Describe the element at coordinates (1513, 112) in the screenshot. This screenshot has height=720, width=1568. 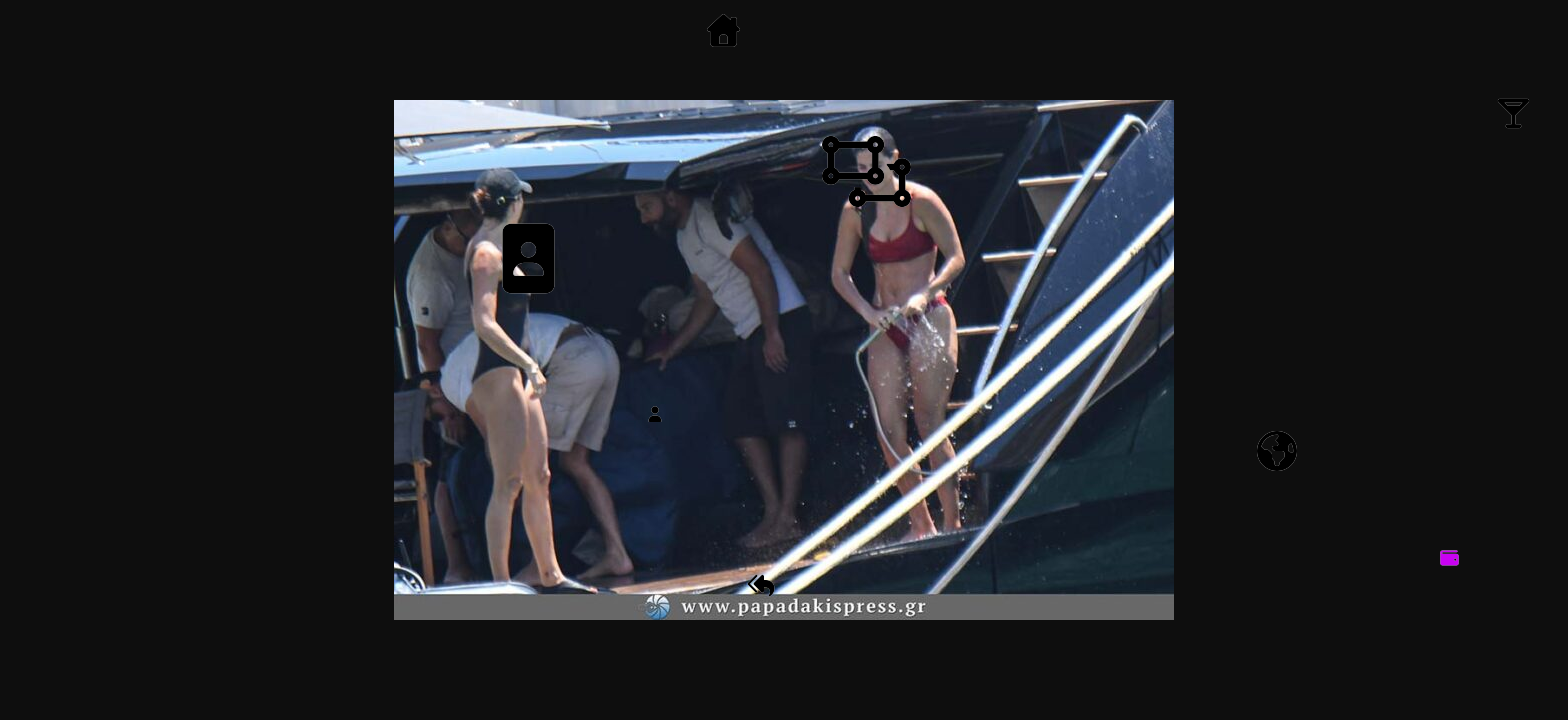
I see `view bar or cocktail menu` at that location.